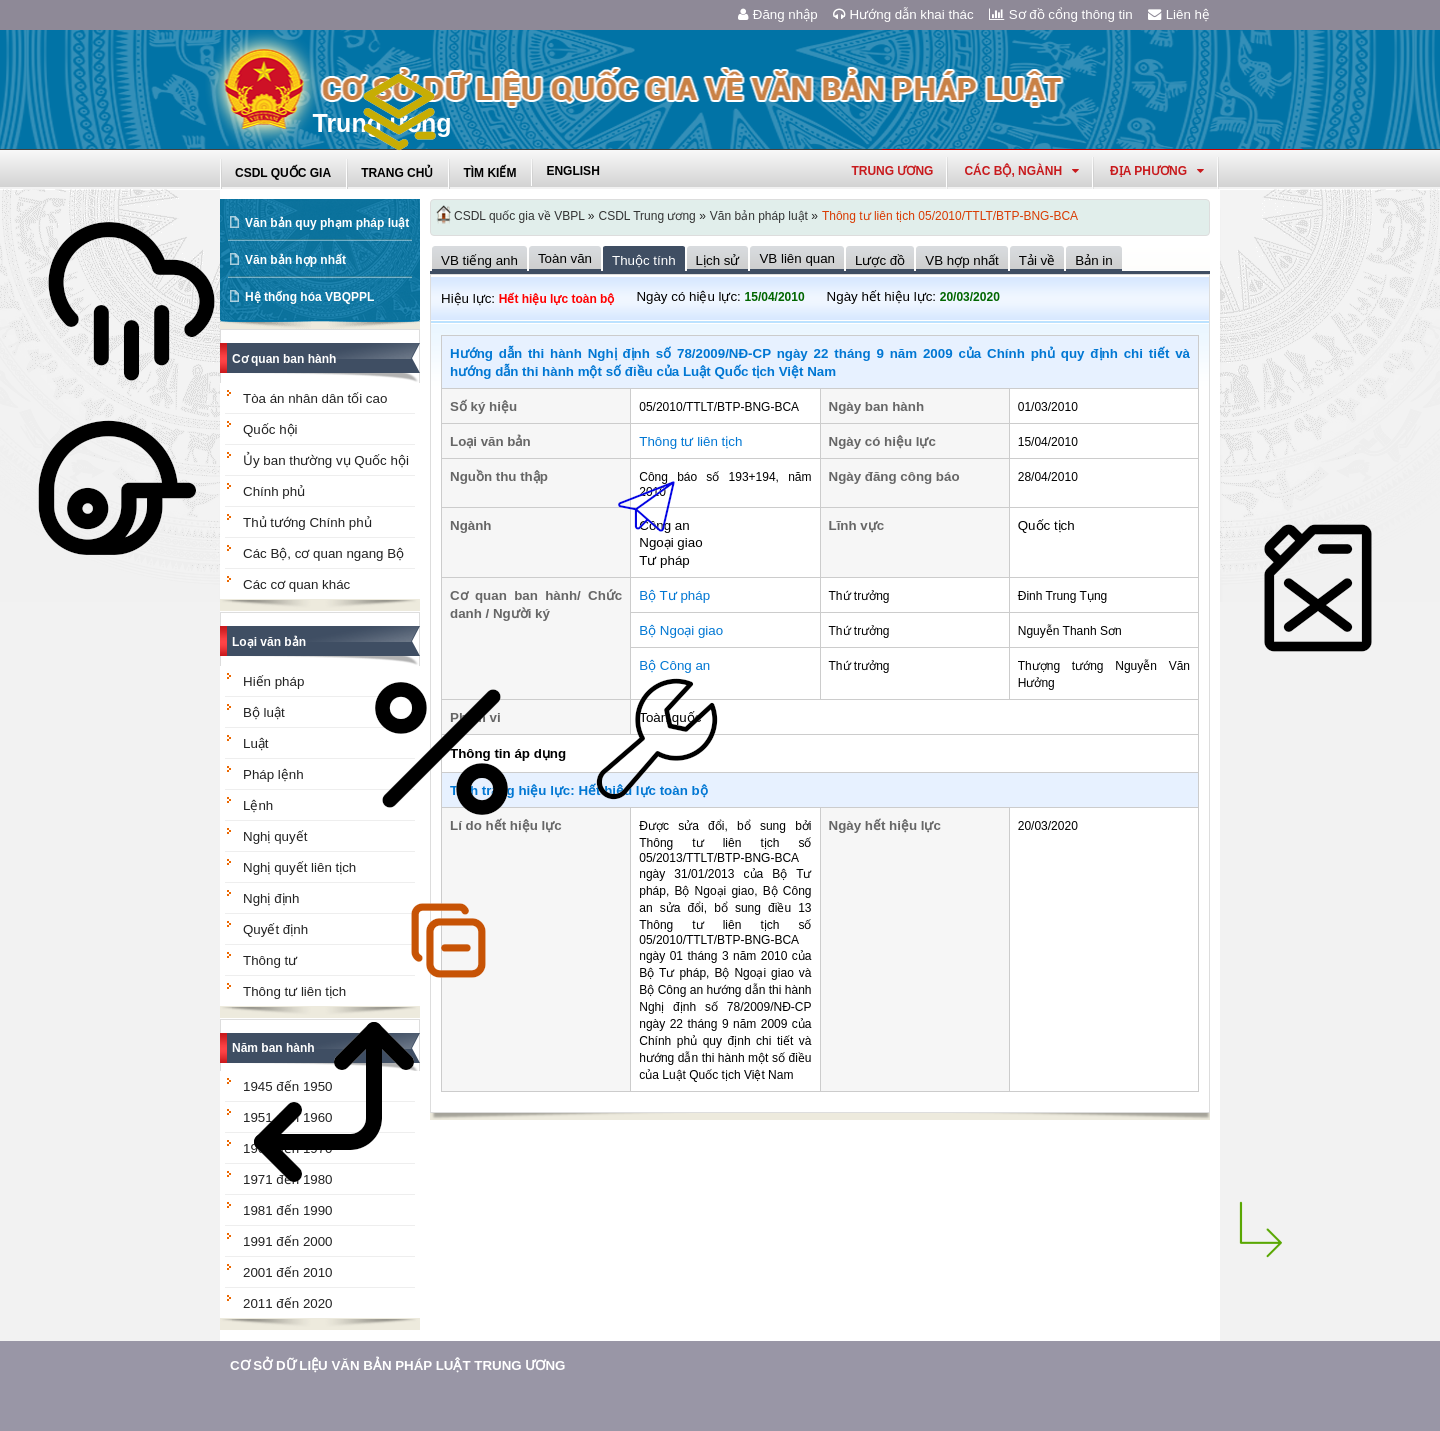  What do you see at coordinates (113, 490) in the screenshot?
I see `access baseball or sports-related content` at bounding box center [113, 490].